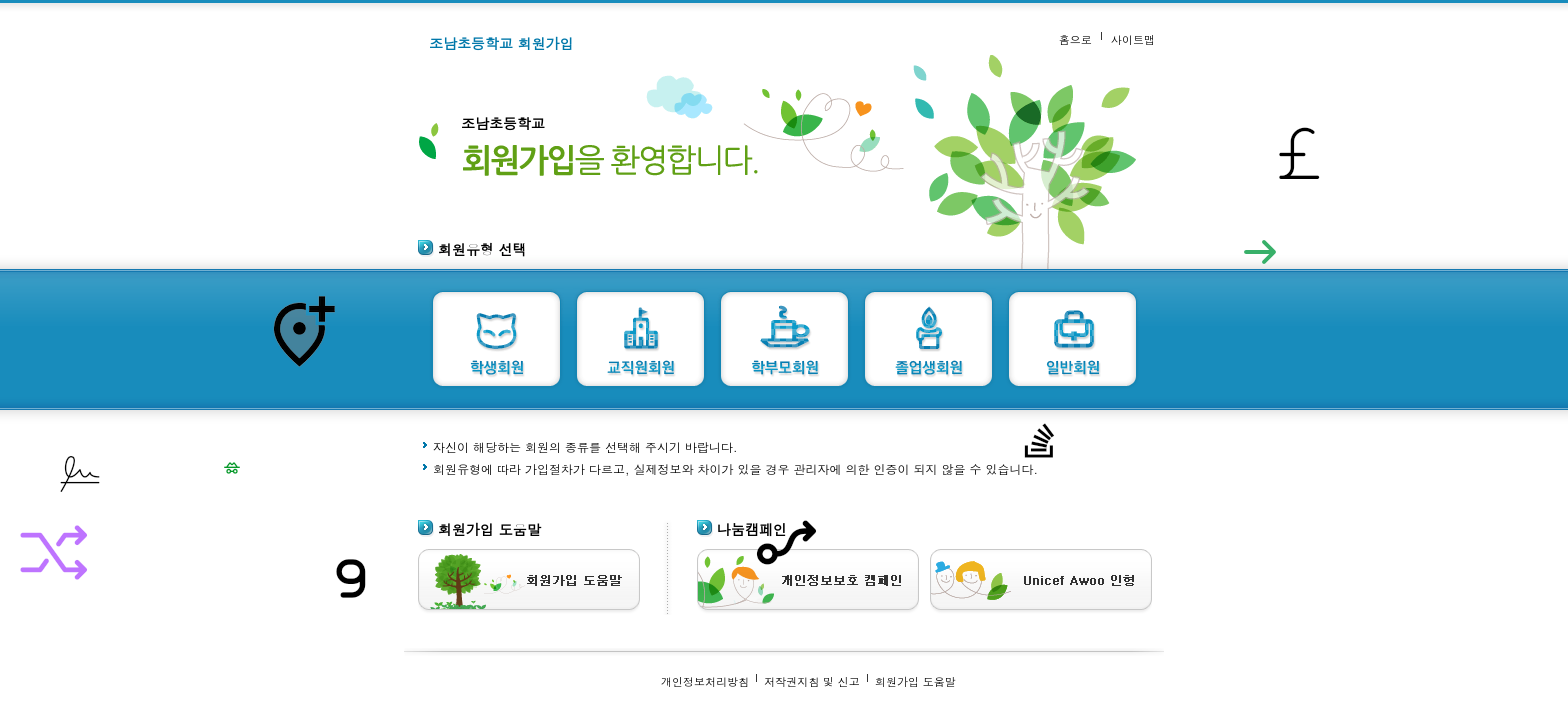 The width and height of the screenshot is (1568, 720). Describe the element at coordinates (299, 331) in the screenshot. I see `add a new location pin to the map` at that location.